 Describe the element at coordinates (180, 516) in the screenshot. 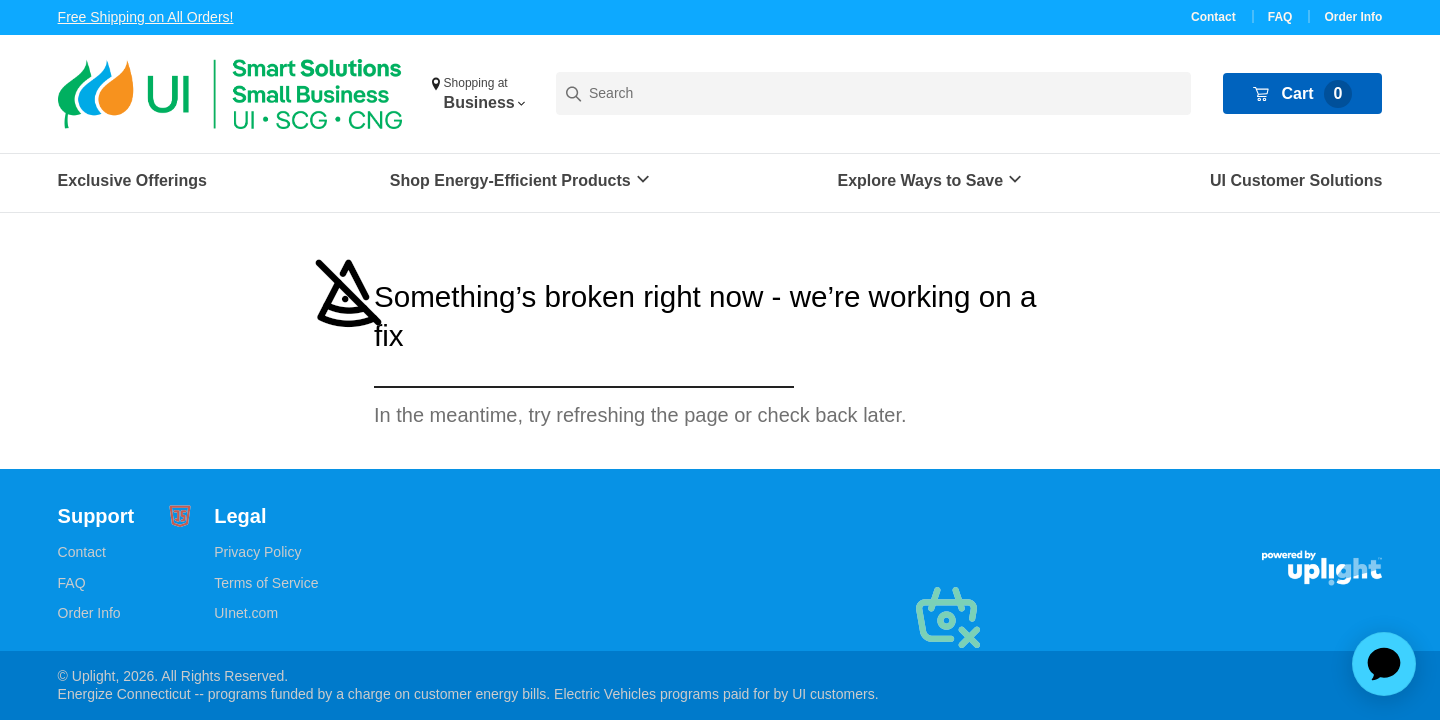

I see `indicates javascript code or file type` at that location.